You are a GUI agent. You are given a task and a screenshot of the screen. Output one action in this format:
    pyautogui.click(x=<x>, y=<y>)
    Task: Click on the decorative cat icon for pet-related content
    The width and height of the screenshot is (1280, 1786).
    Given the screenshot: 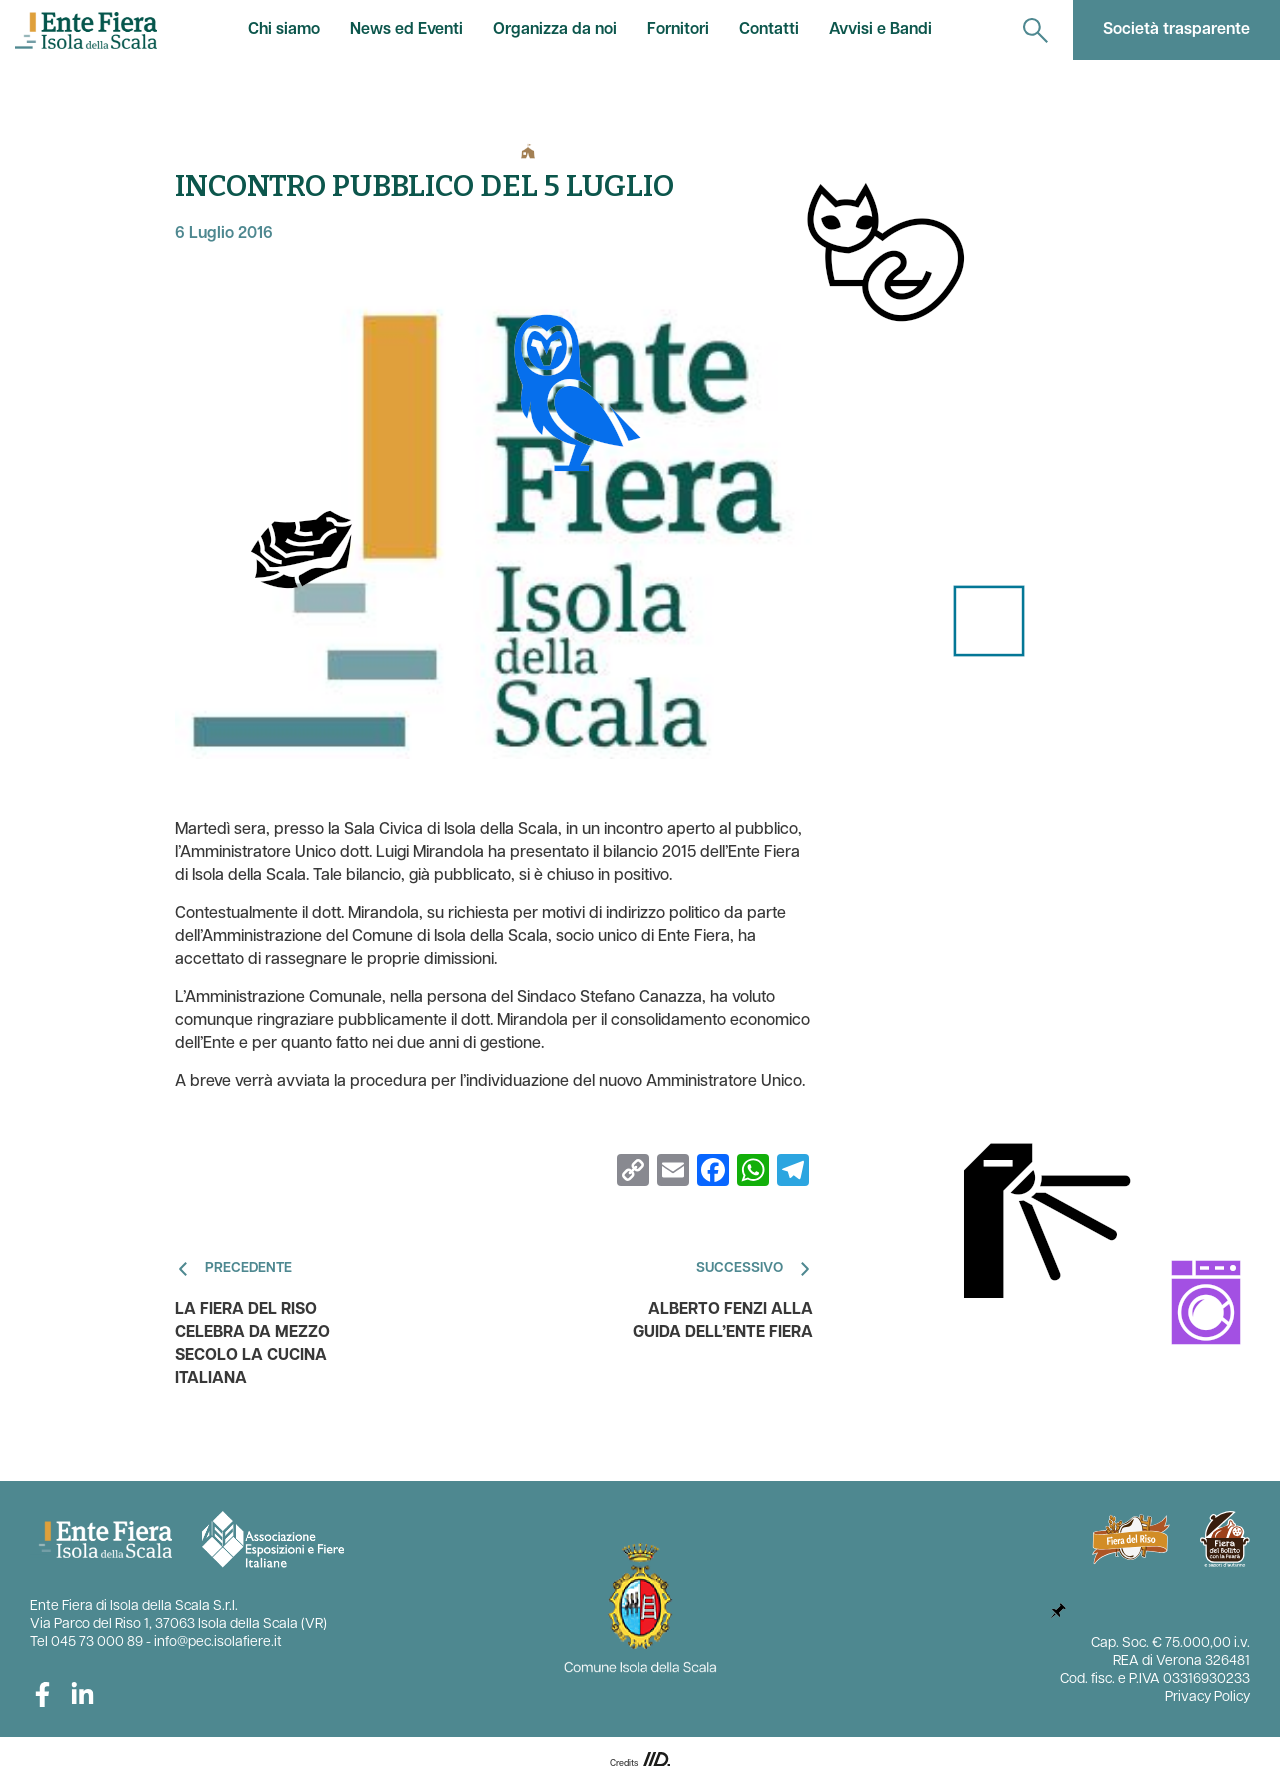 What is the action you would take?
    pyautogui.click(x=885, y=249)
    